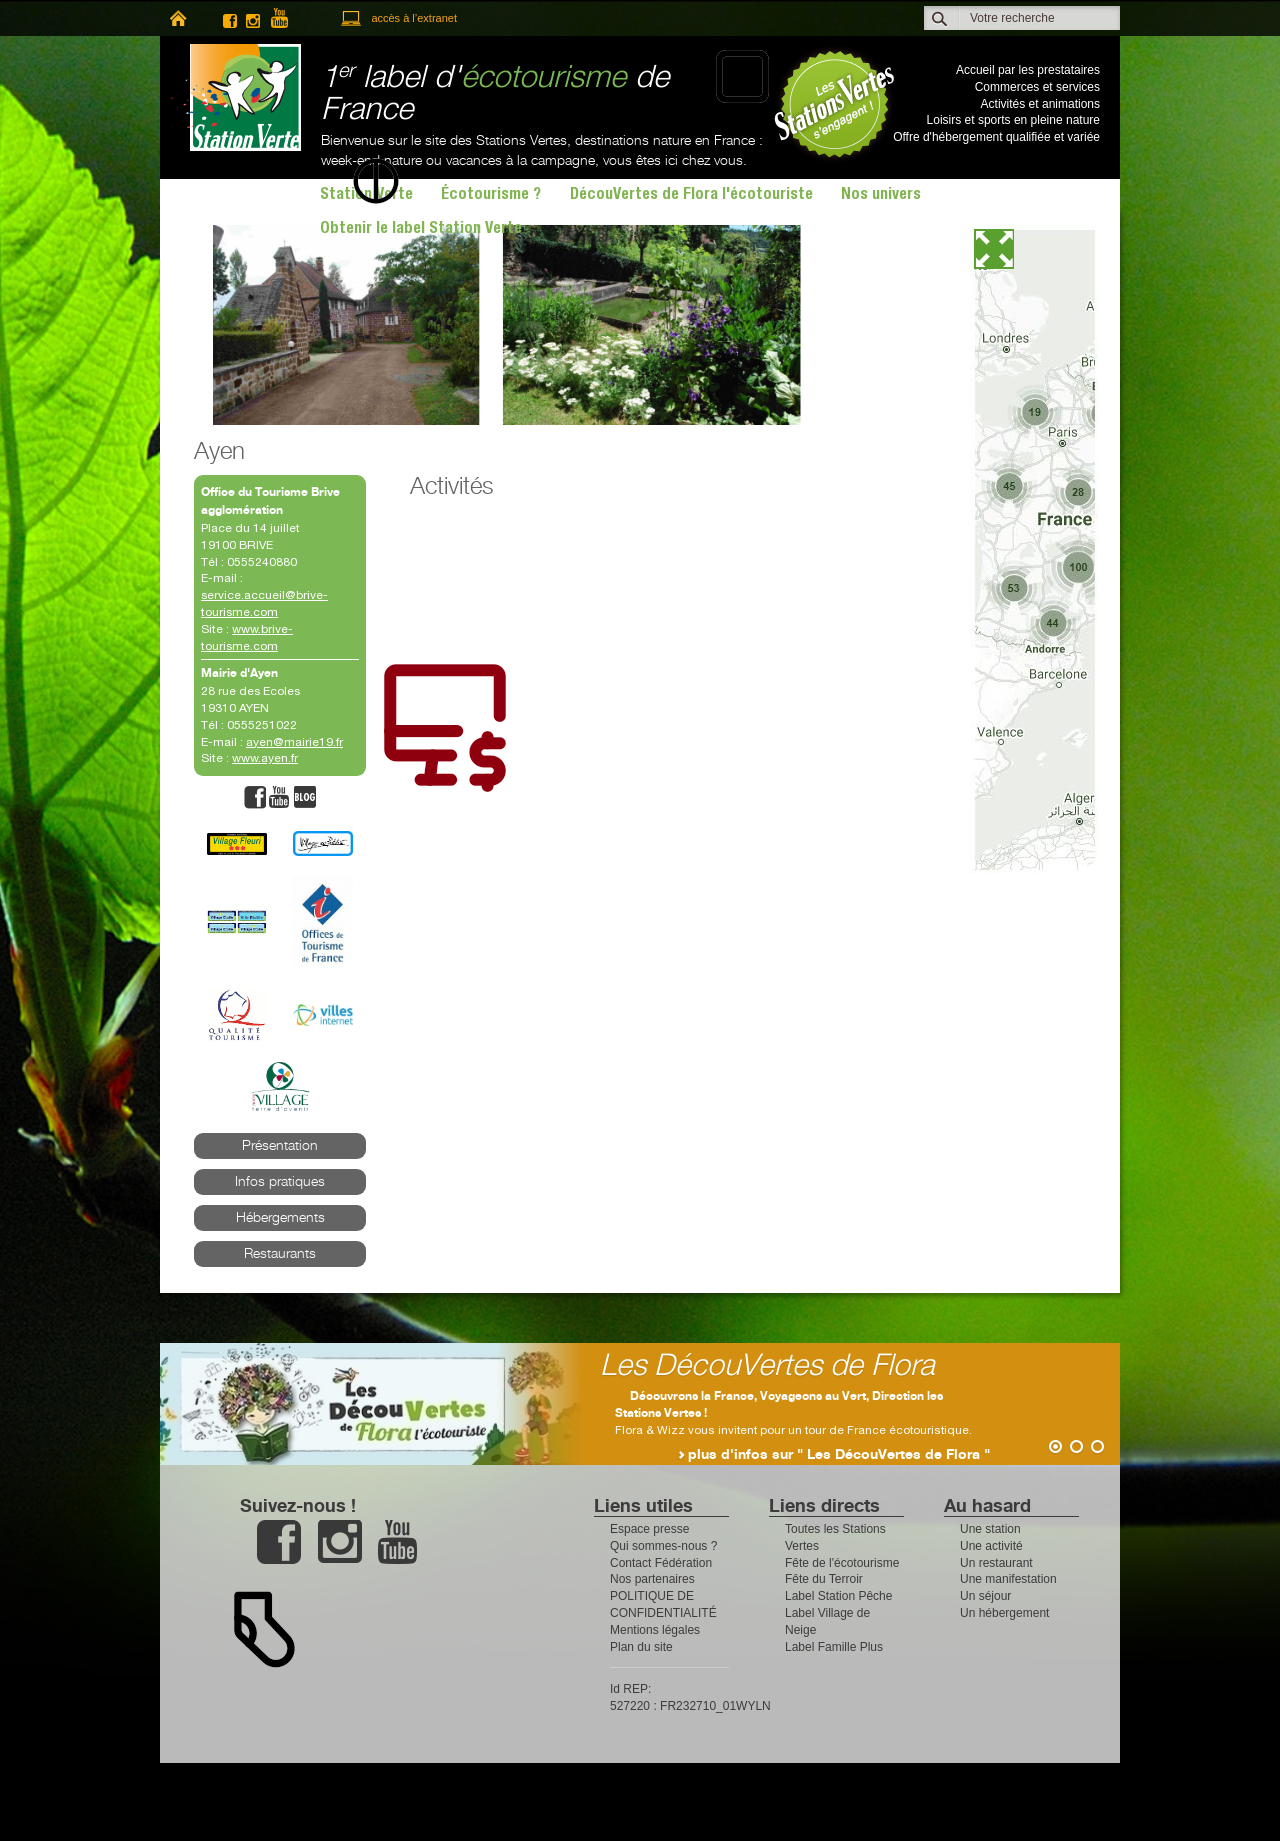 The width and height of the screenshot is (1280, 1841). What do you see at coordinates (376, 181) in the screenshot?
I see `toggle between light and dark mode` at bounding box center [376, 181].